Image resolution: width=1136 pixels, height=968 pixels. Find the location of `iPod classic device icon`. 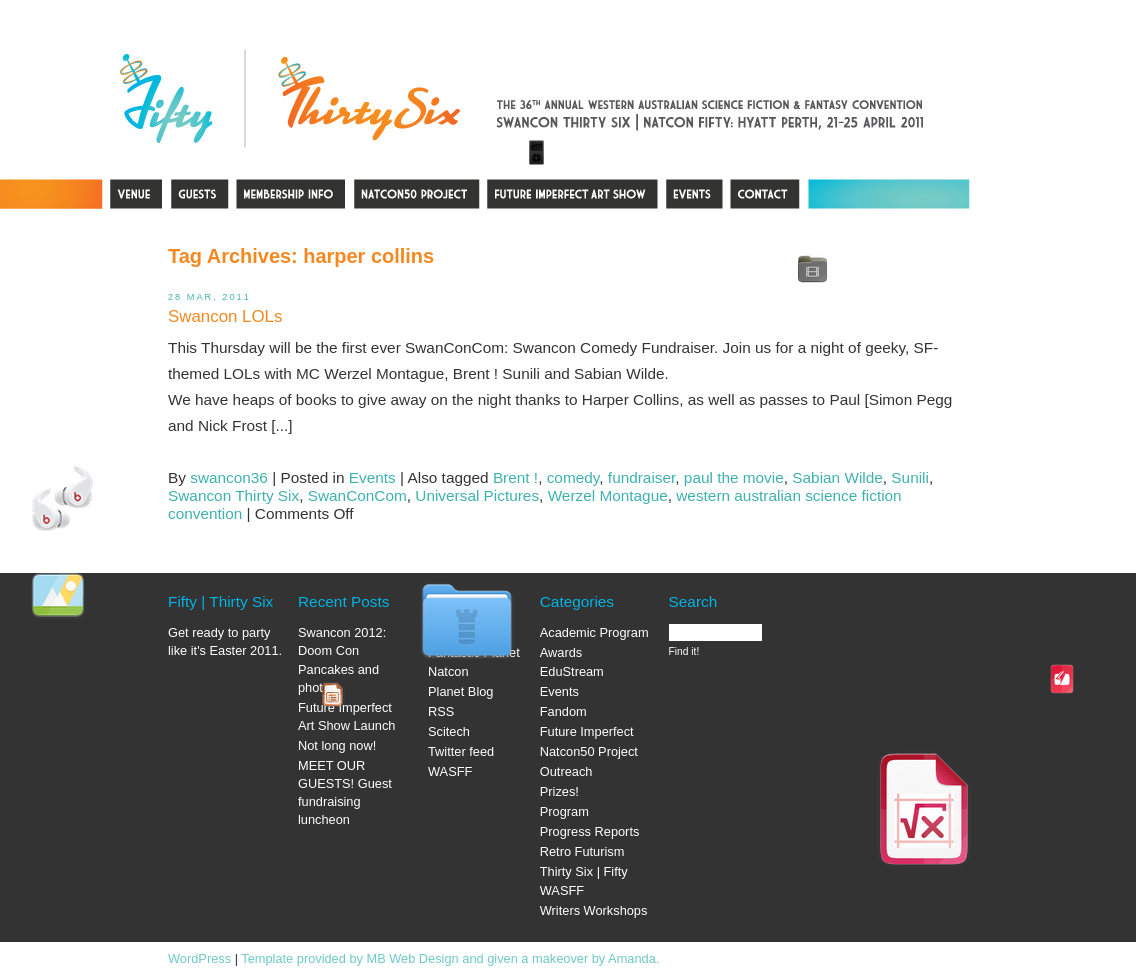

iPod classic device icon is located at coordinates (536, 152).